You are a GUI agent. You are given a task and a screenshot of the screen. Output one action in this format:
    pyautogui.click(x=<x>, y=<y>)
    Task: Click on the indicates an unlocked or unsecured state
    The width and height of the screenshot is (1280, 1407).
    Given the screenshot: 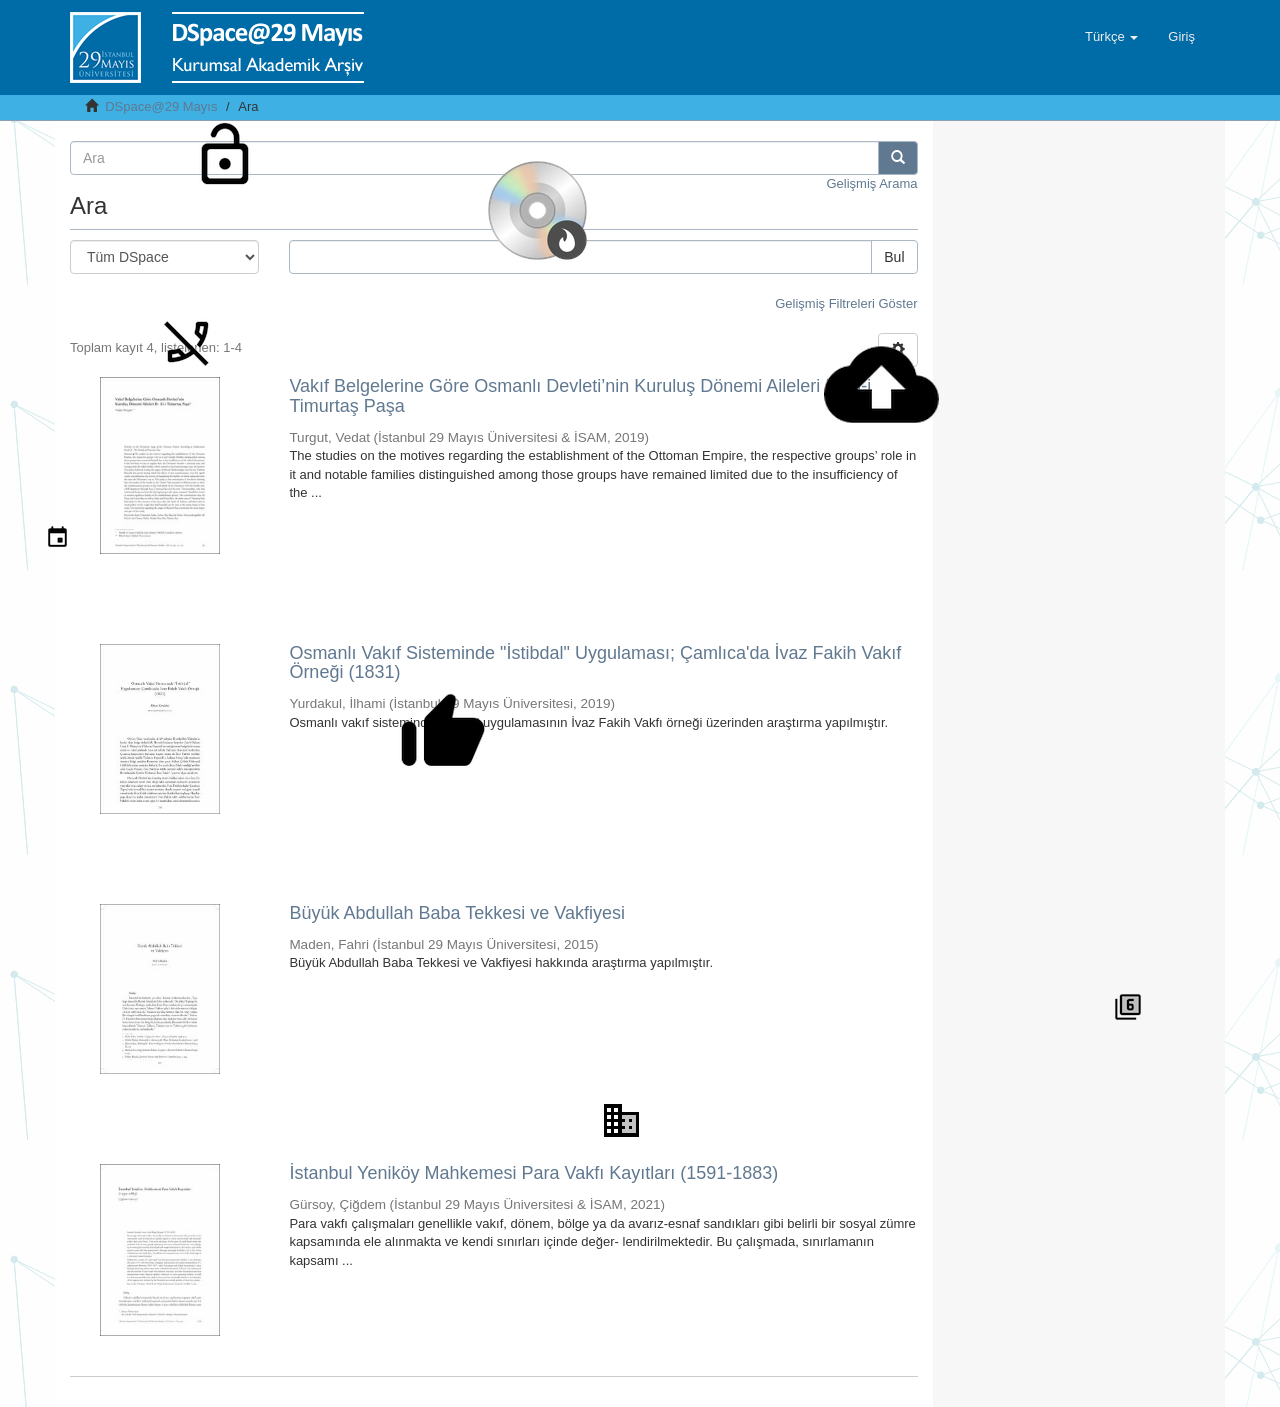 What is the action you would take?
    pyautogui.click(x=225, y=155)
    